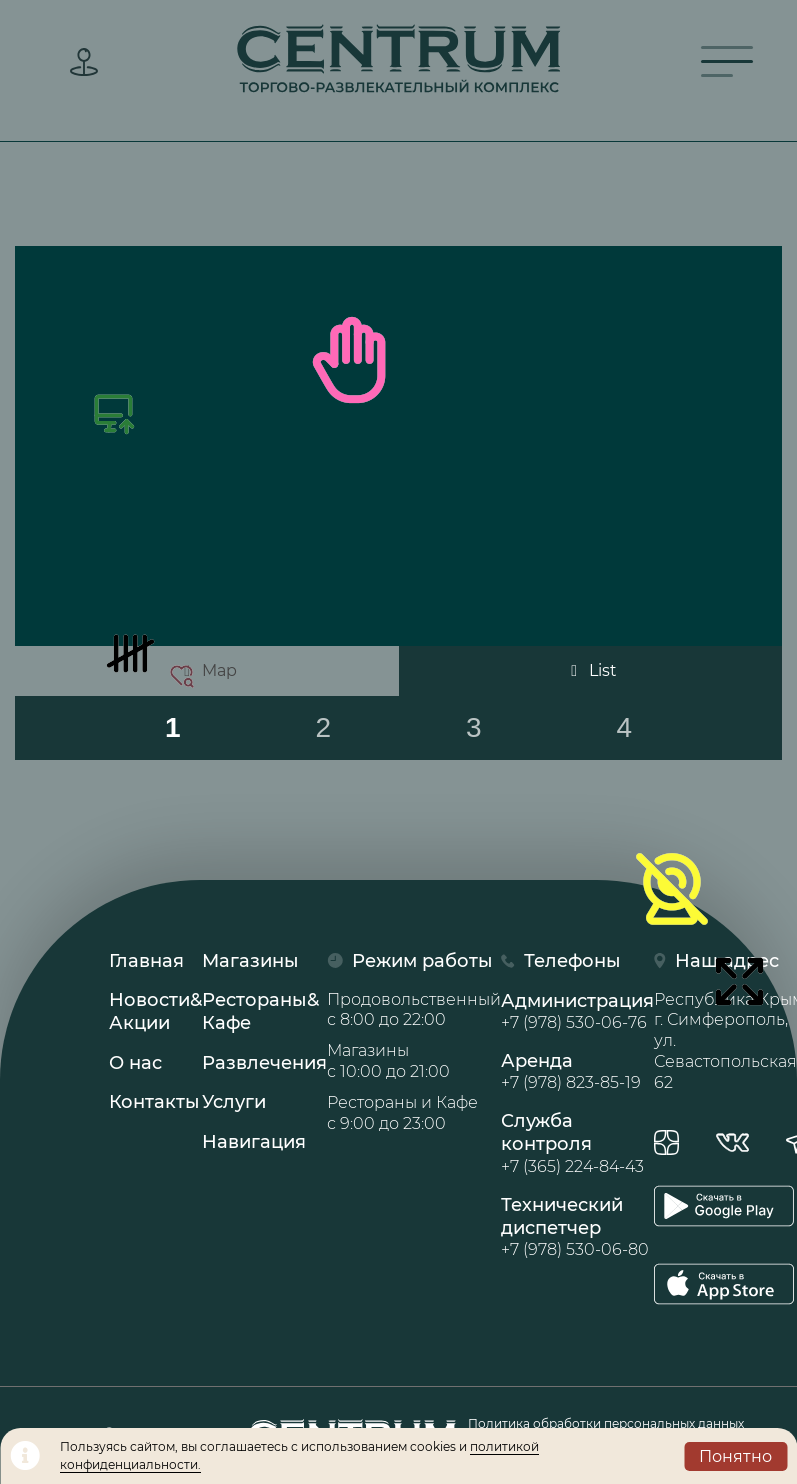  Describe the element at coordinates (181, 675) in the screenshot. I see `search your liked or favorited items` at that location.